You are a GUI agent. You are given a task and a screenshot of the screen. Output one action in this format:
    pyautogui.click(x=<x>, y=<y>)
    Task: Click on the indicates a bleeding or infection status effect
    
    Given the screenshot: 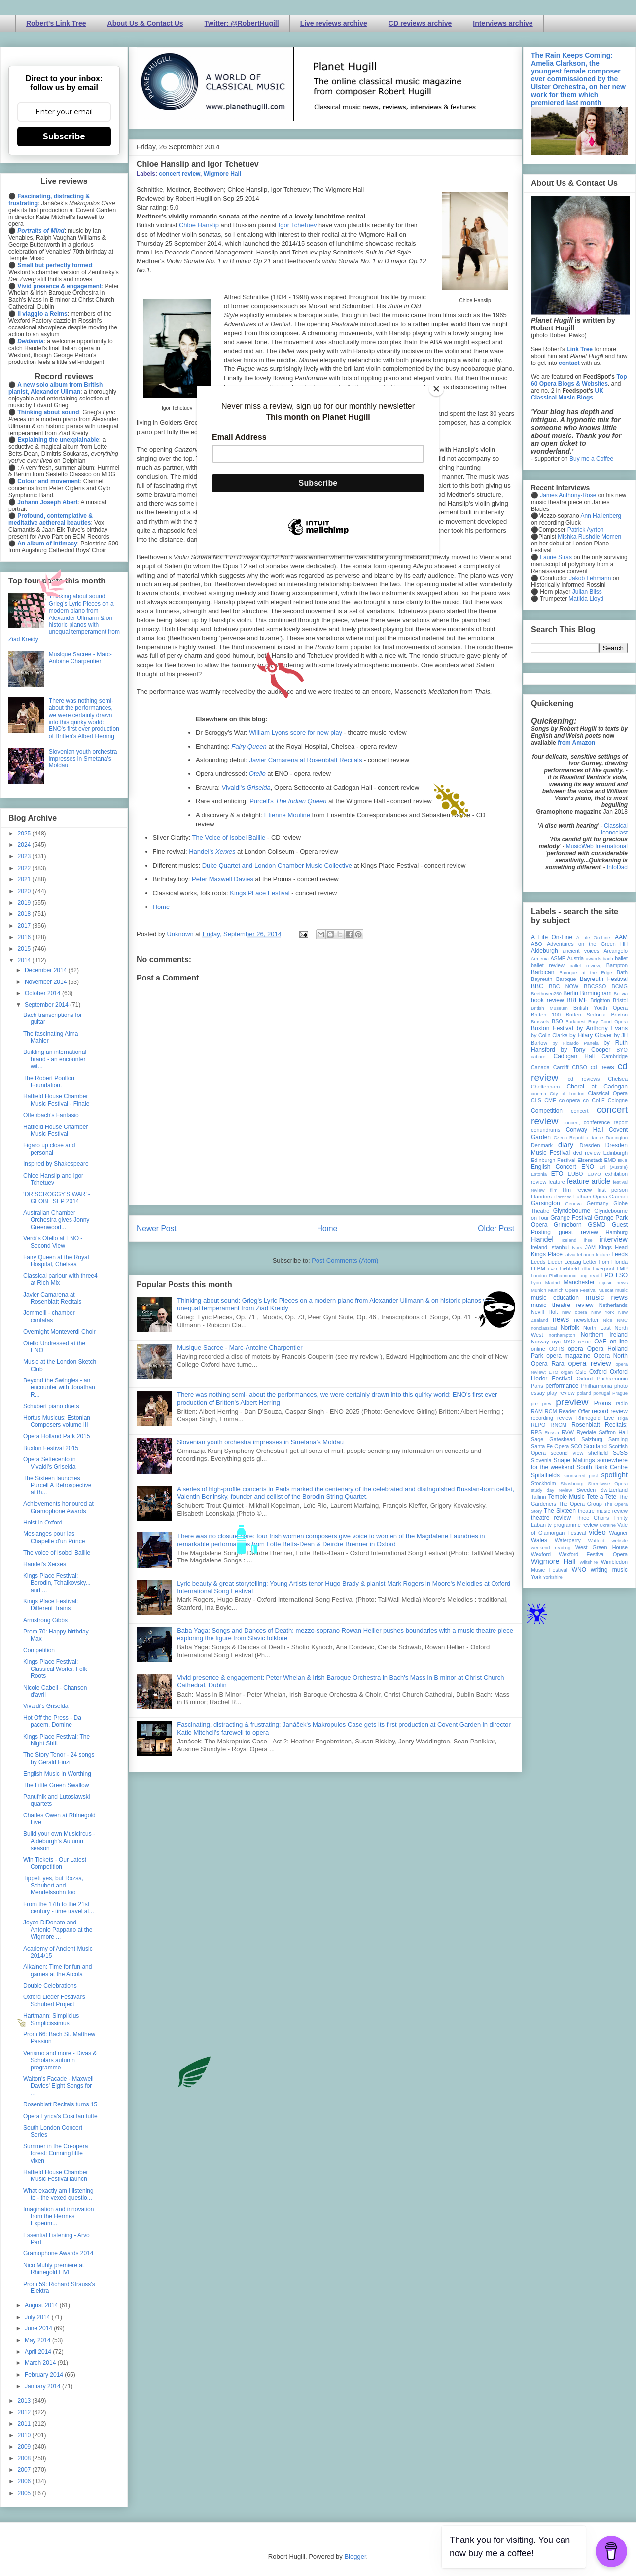 What is the action you would take?
    pyautogui.click(x=451, y=800)
    